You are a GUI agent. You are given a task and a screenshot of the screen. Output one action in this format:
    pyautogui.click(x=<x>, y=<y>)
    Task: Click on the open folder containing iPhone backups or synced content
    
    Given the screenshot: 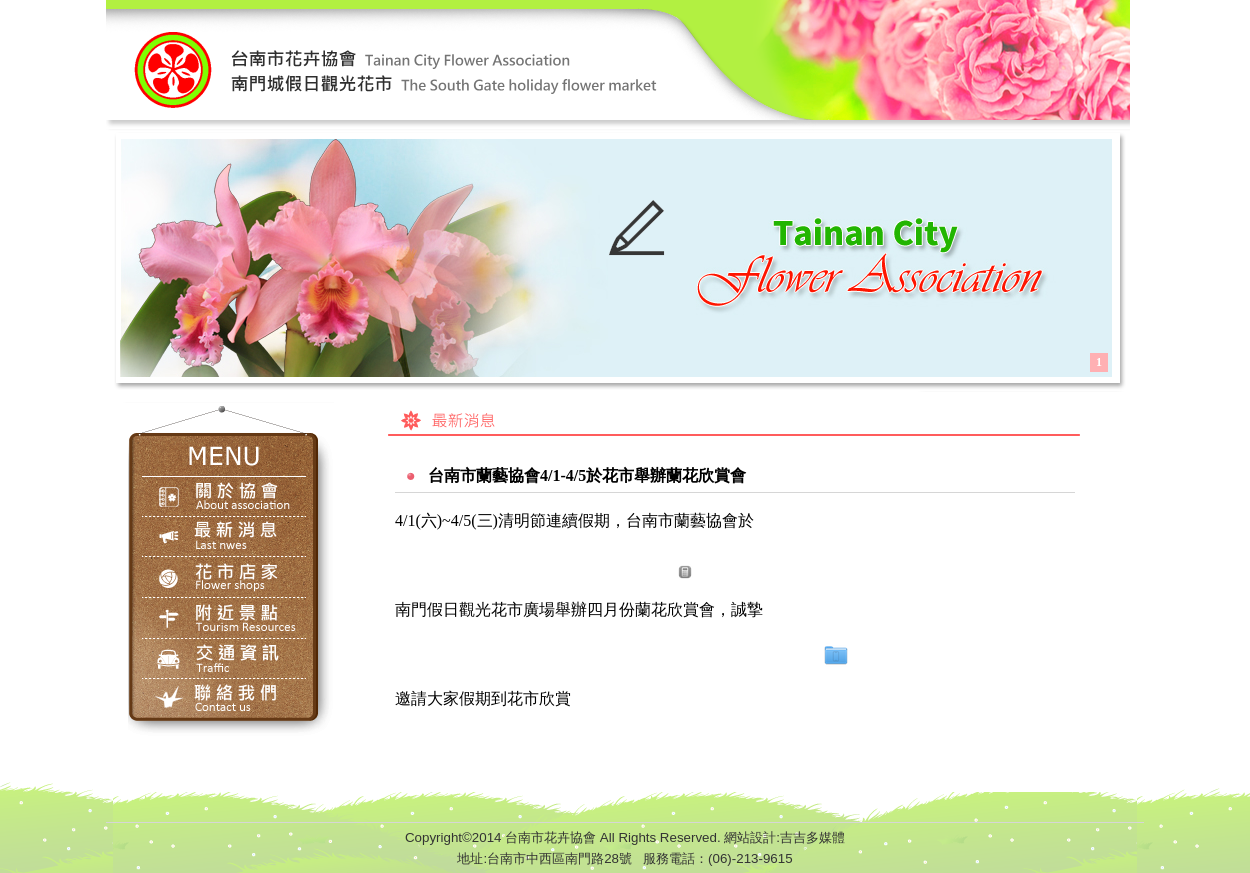 What is the action you would take?
    pyautogui.click(x=836, y=655)
    